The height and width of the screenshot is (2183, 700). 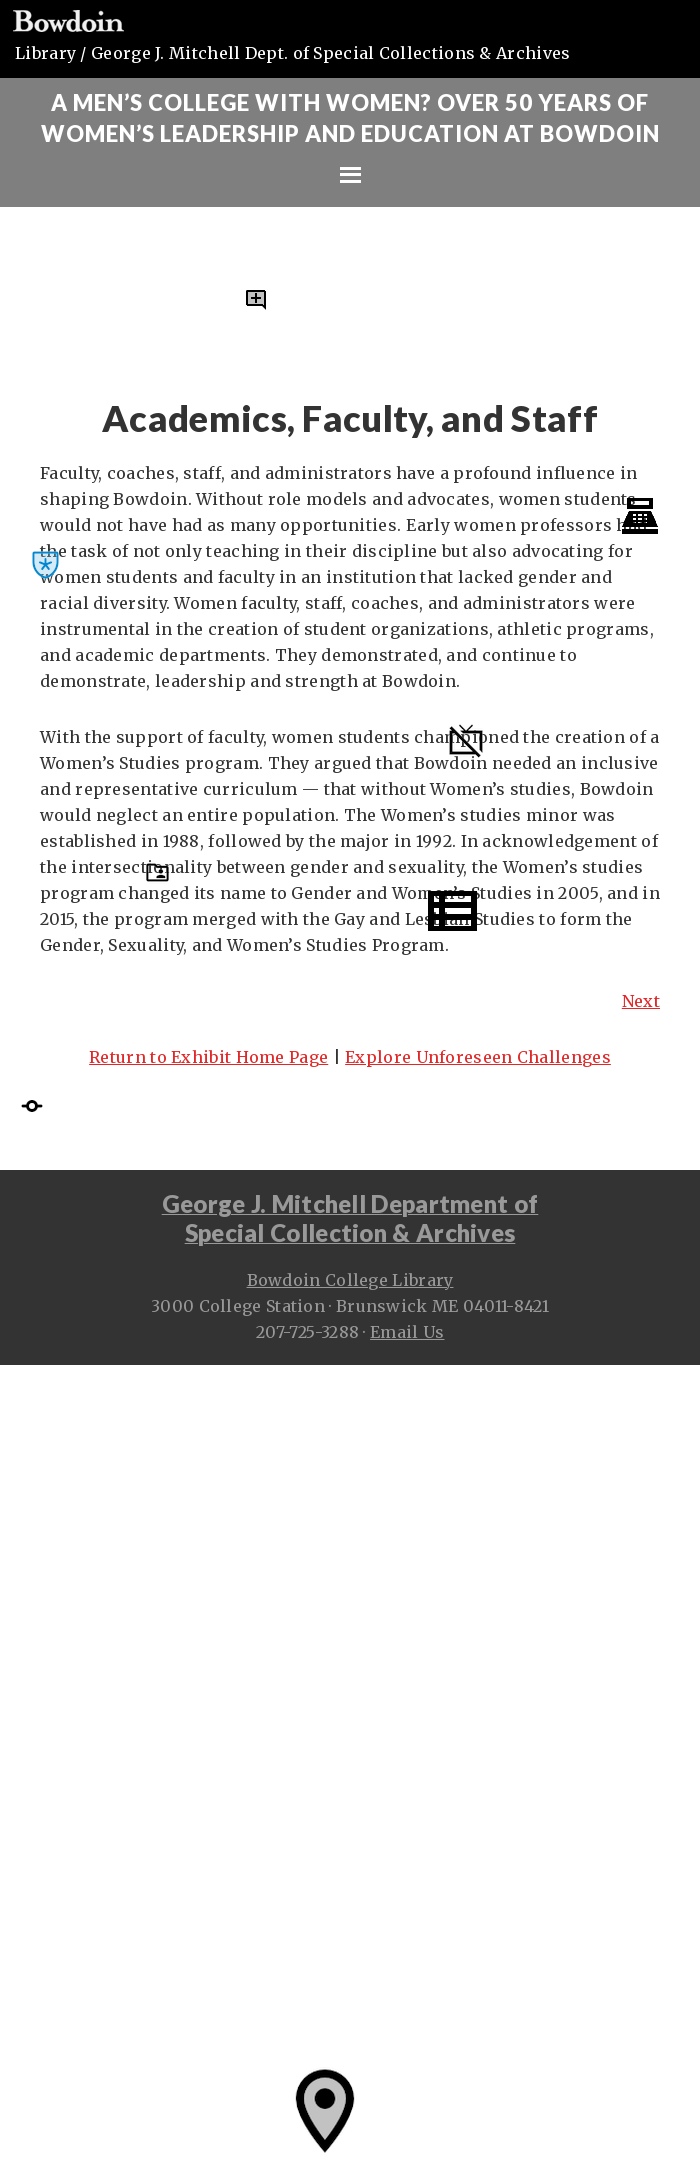 What do you see at coordinates (454, 911) in the screenshot?
I see `switch to list view` at bounding box center [454, 911].